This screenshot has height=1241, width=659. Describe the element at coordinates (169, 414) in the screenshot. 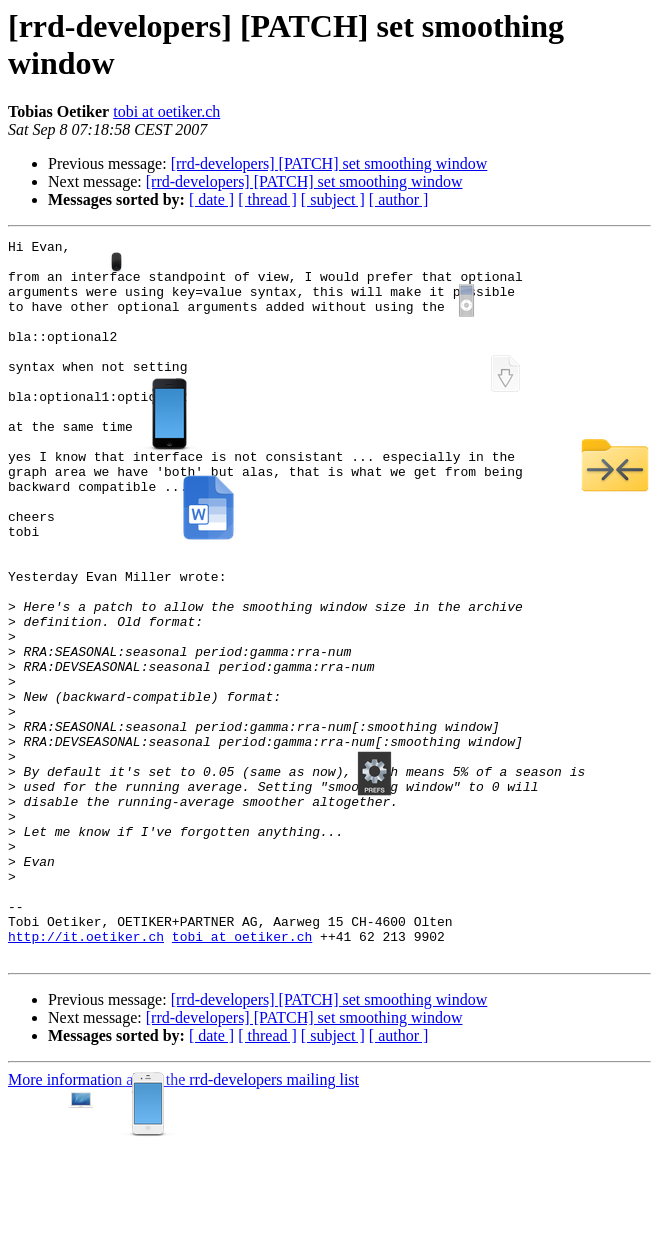

I see `indicates a connected iPhone device` at that location.